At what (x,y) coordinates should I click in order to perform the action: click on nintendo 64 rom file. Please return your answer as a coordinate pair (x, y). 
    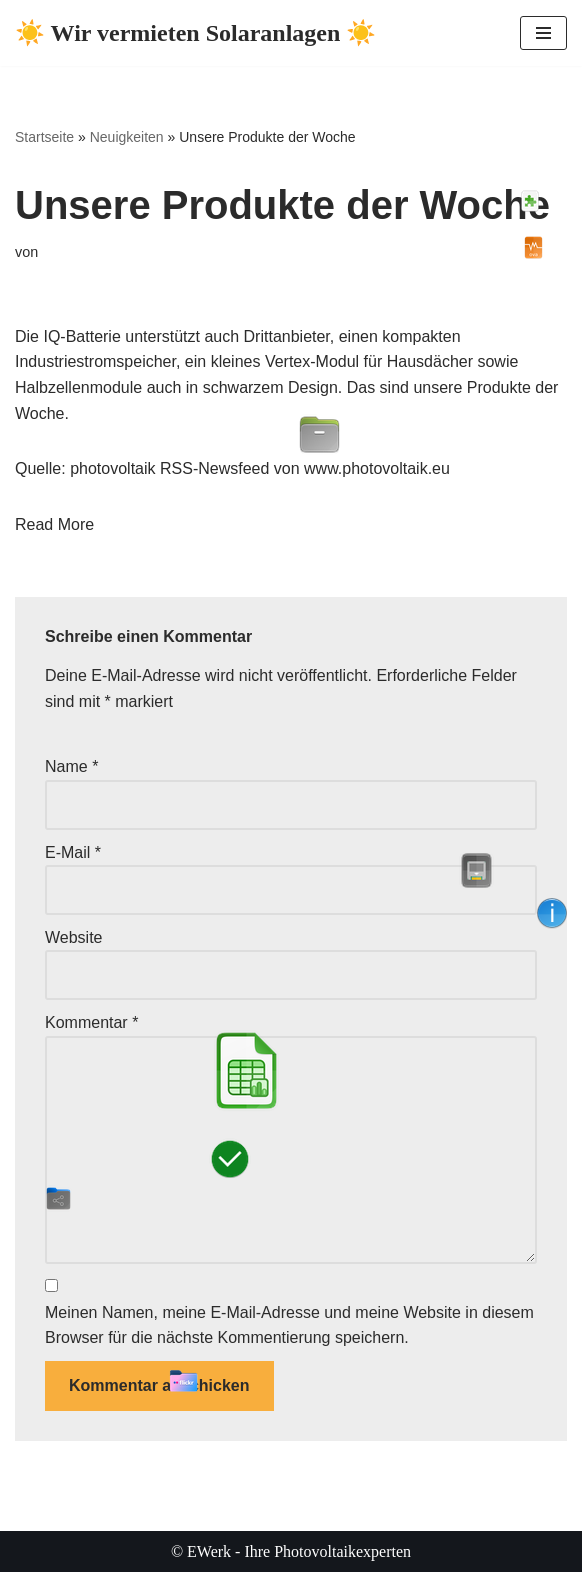
    Looking at the image, I should click on (476, 870).